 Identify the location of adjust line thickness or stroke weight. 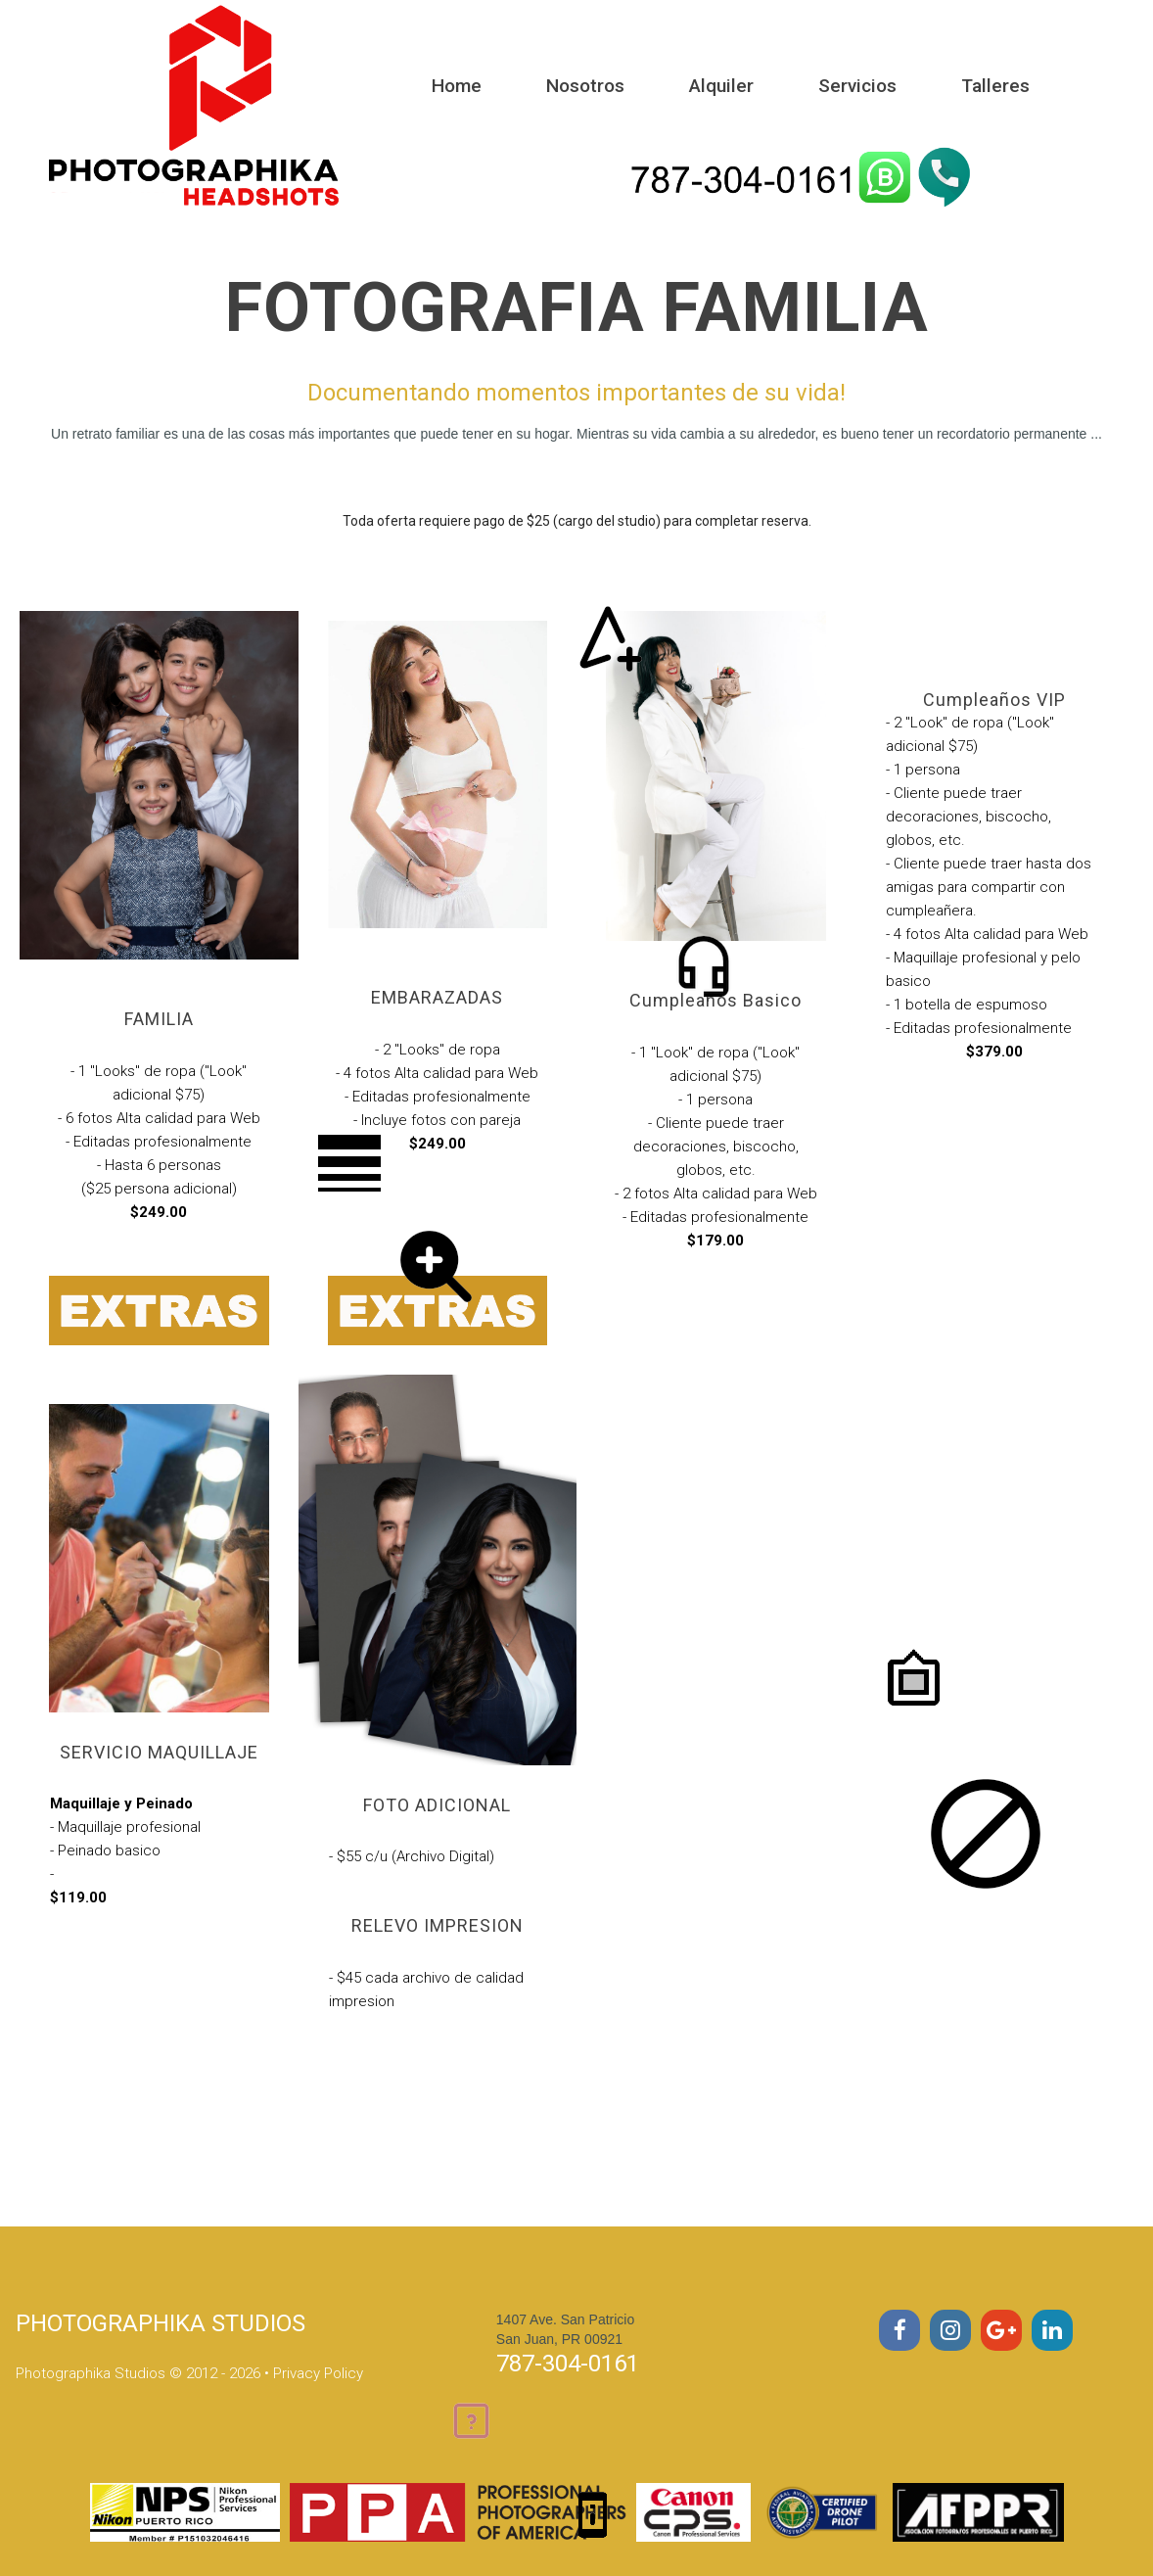
(349, 1163).